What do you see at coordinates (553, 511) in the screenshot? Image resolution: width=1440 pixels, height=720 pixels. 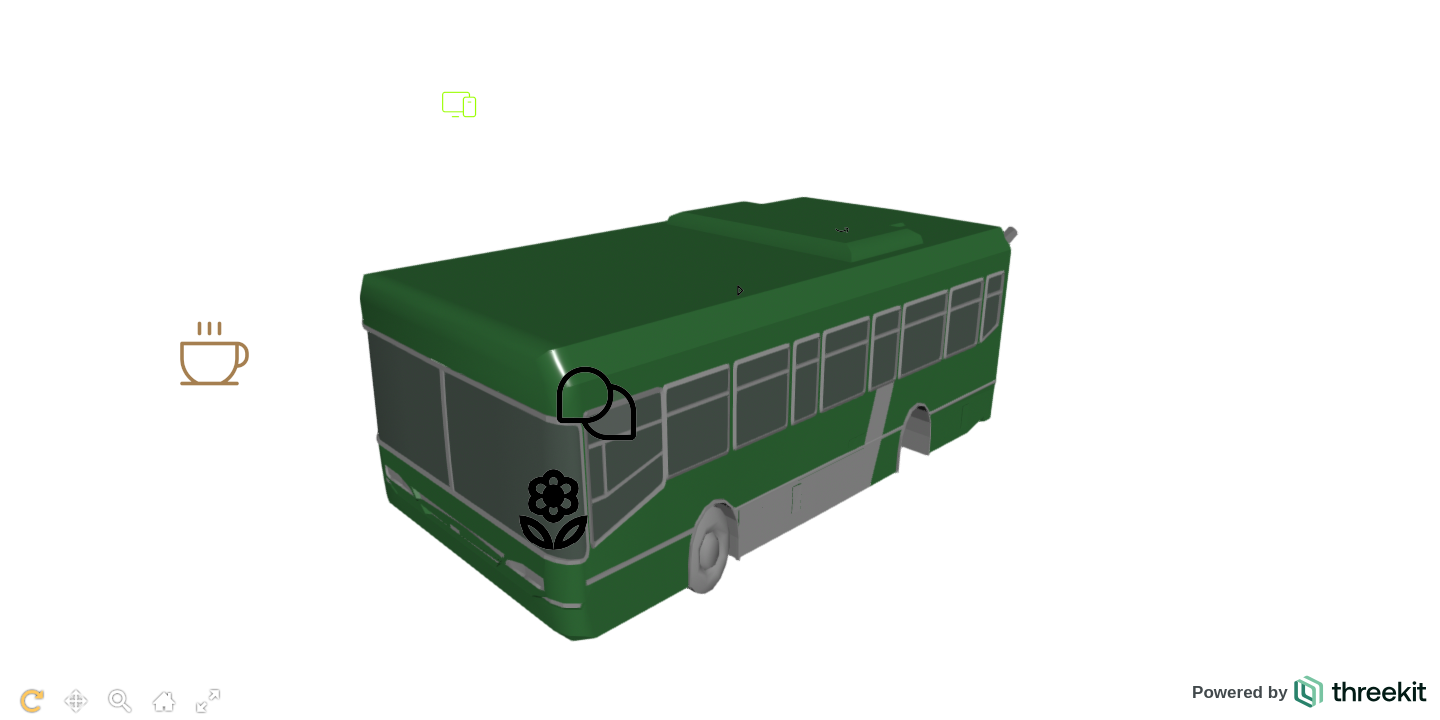 I see `find nearby florists or flower shops` at bounding box center [553, 511].